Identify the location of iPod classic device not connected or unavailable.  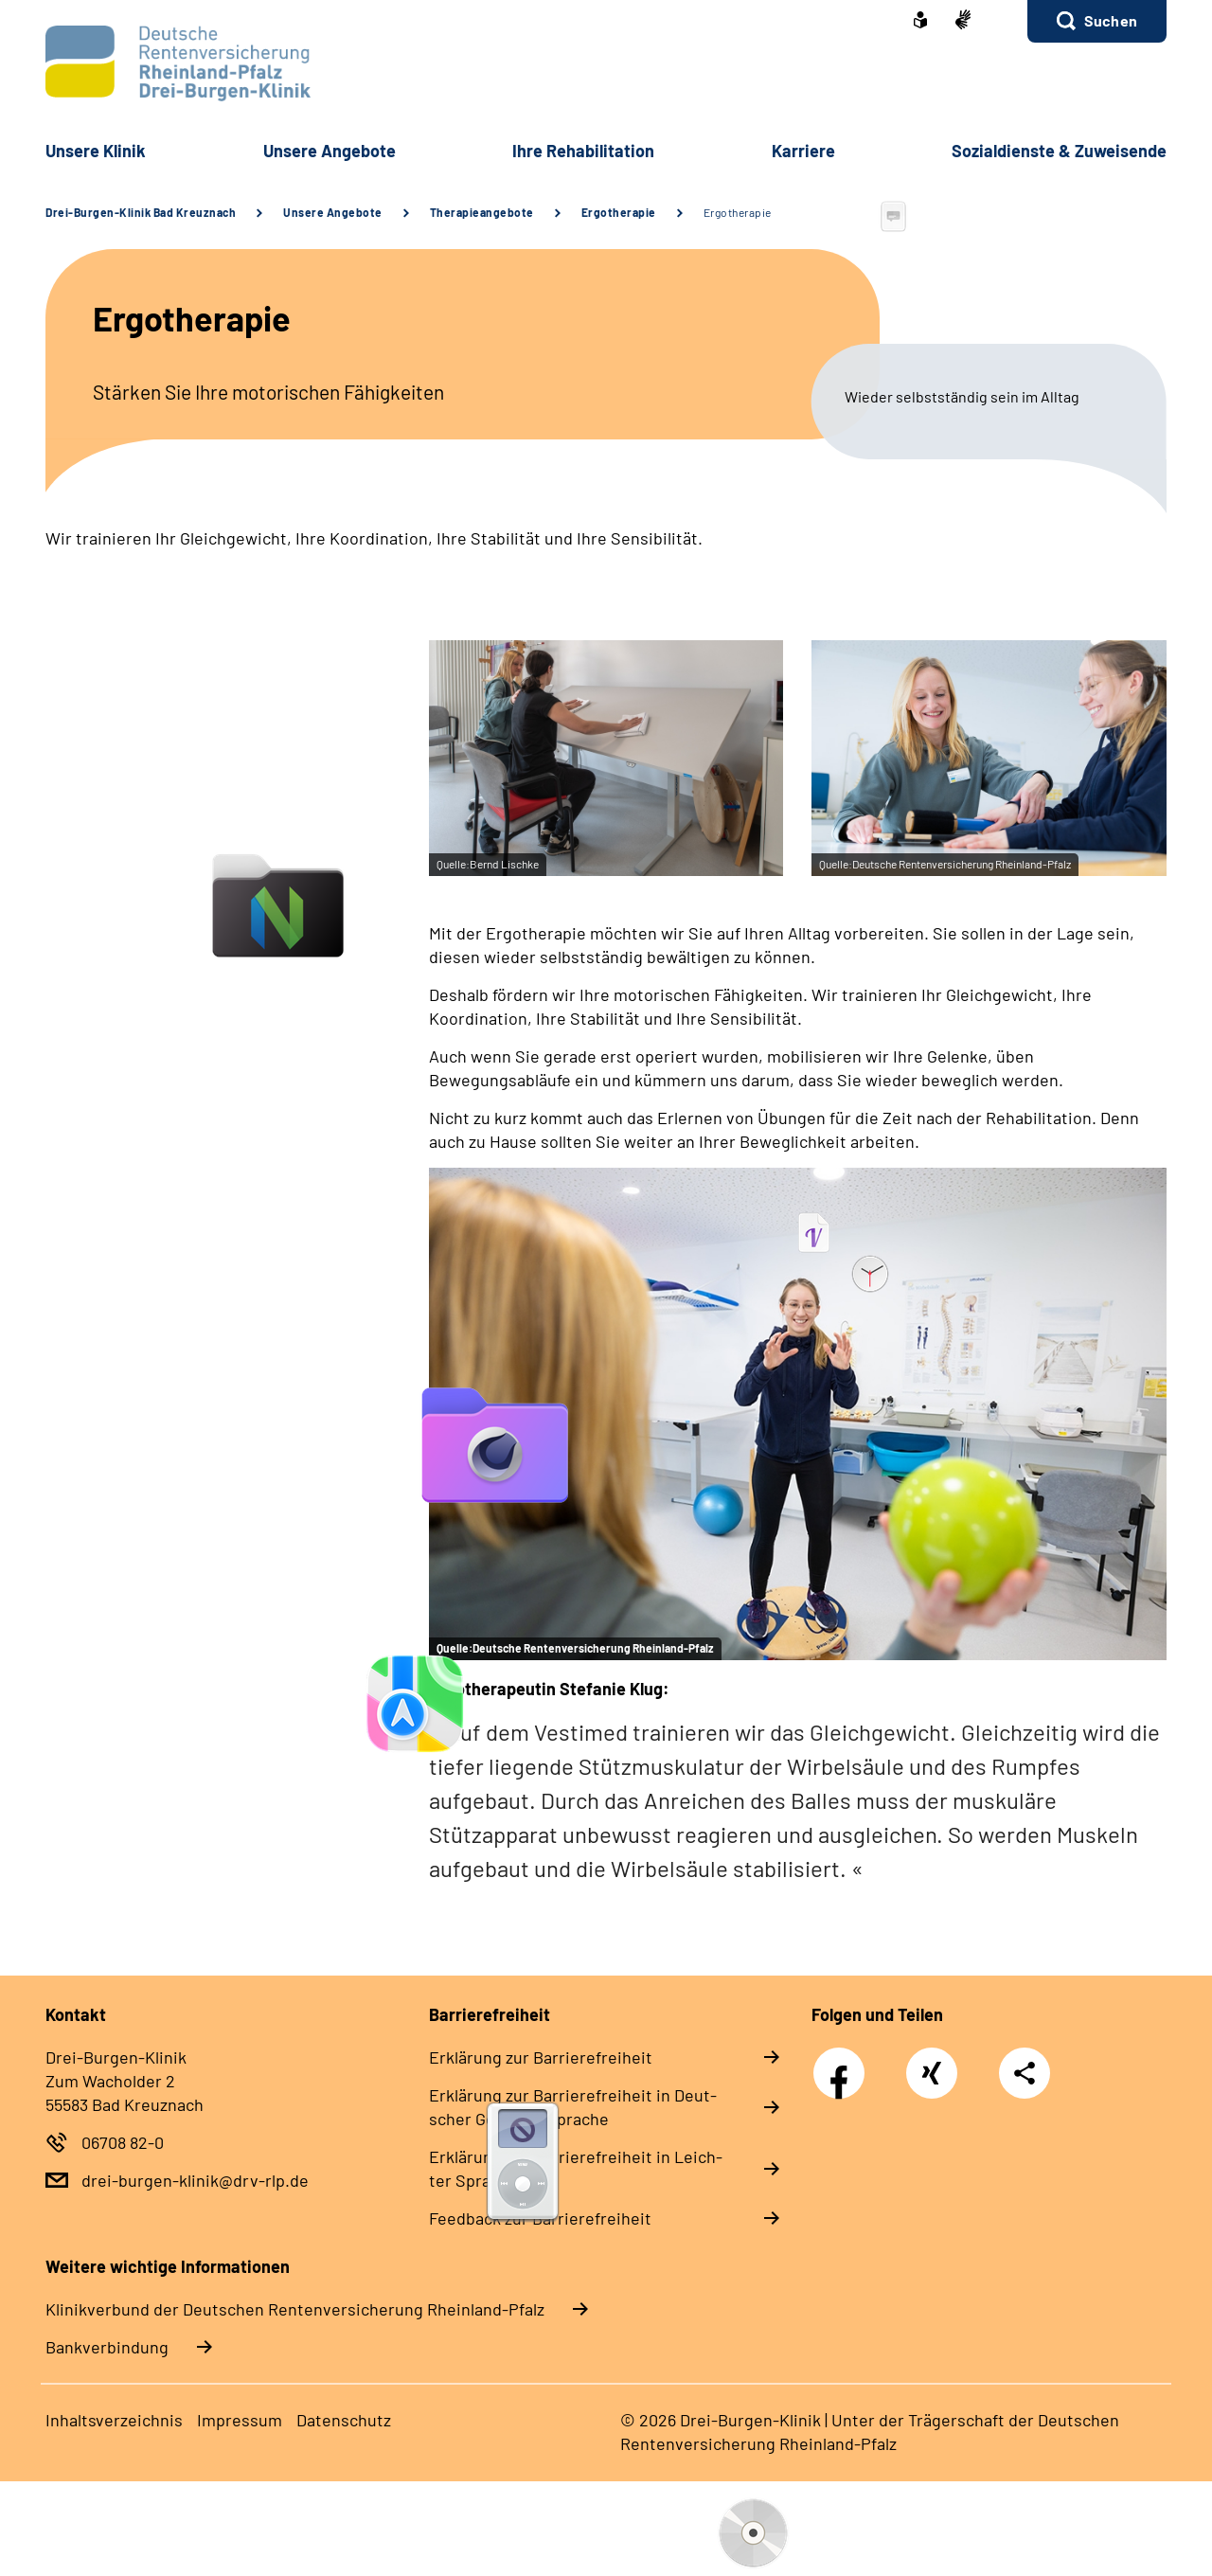
(523, 2162).